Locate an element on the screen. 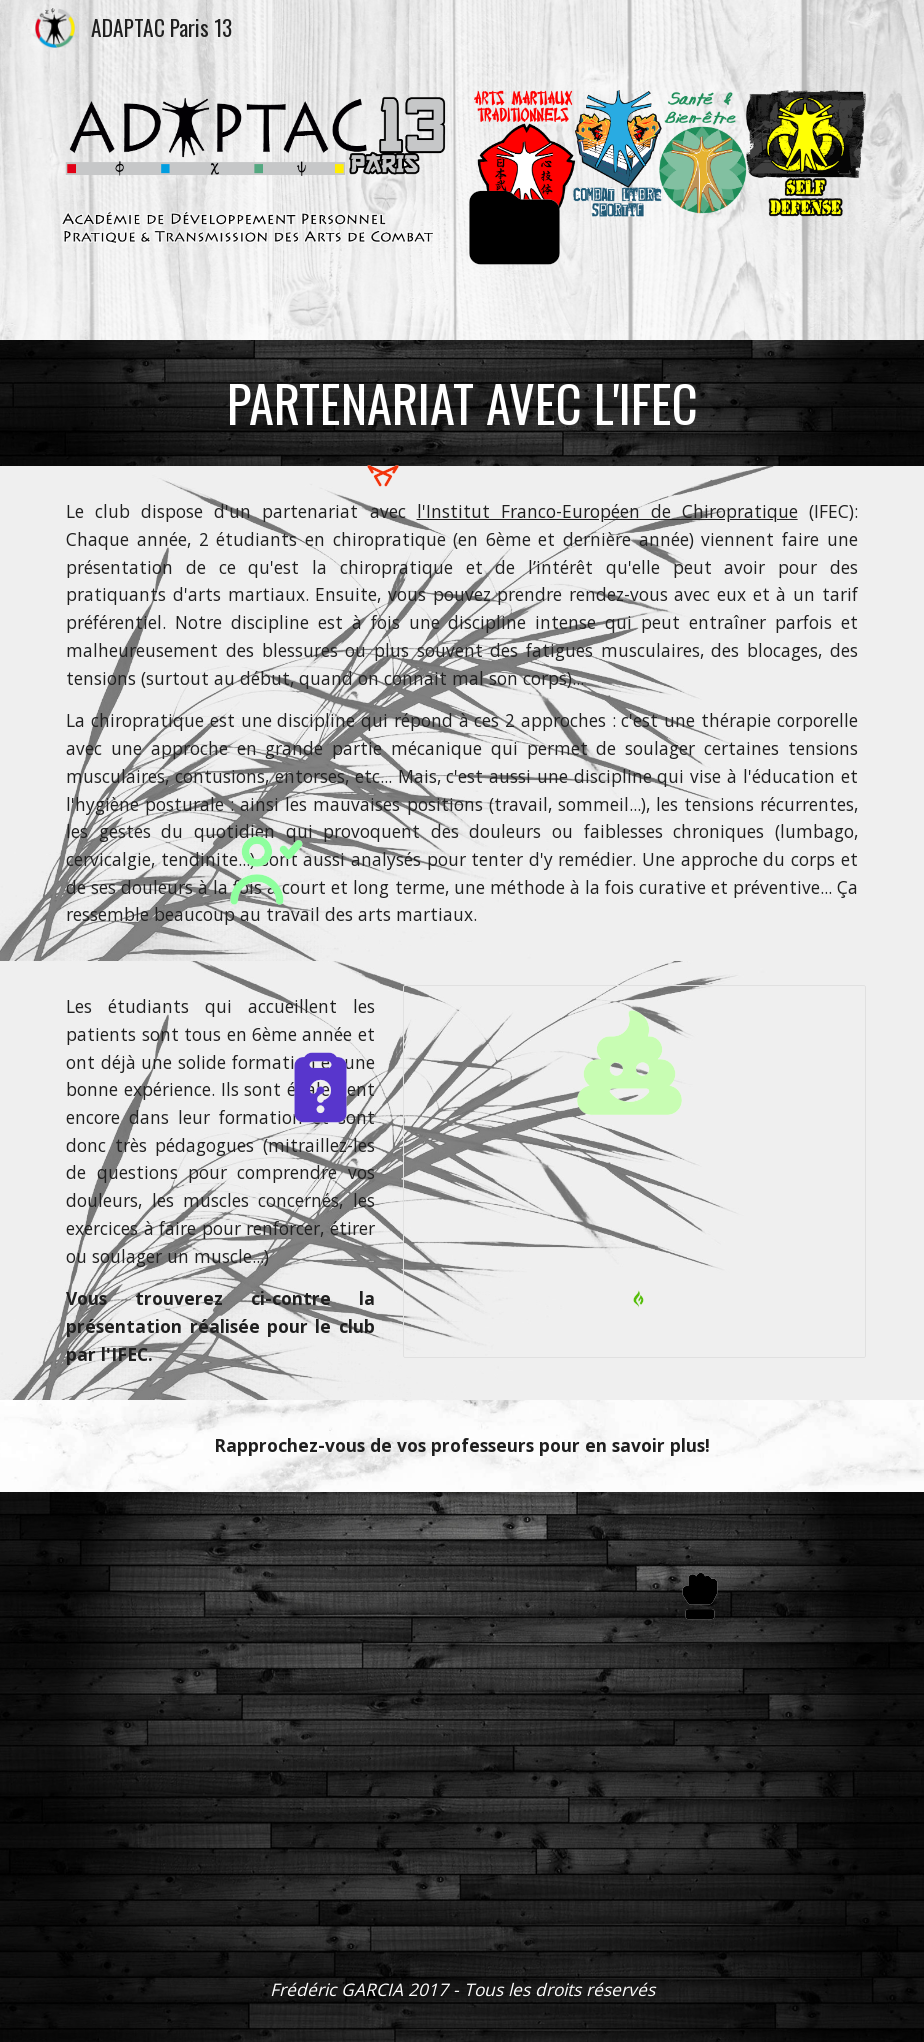 The height and width of the screenshot is (2042, 924). cupra brand logo is located at coordinates (383, 475).